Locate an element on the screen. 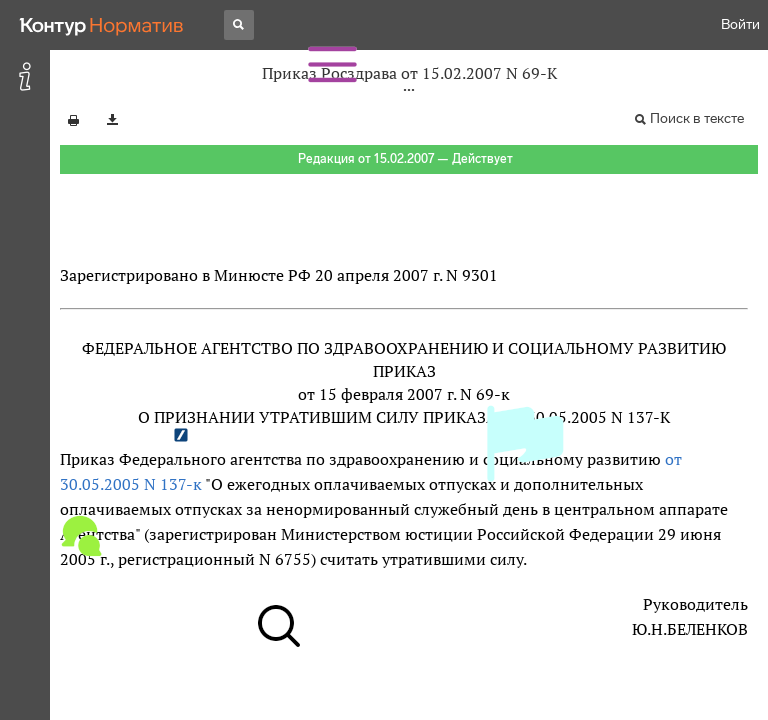 The image size is (768, 720). access slash commands is located at coordinates (181, 435).